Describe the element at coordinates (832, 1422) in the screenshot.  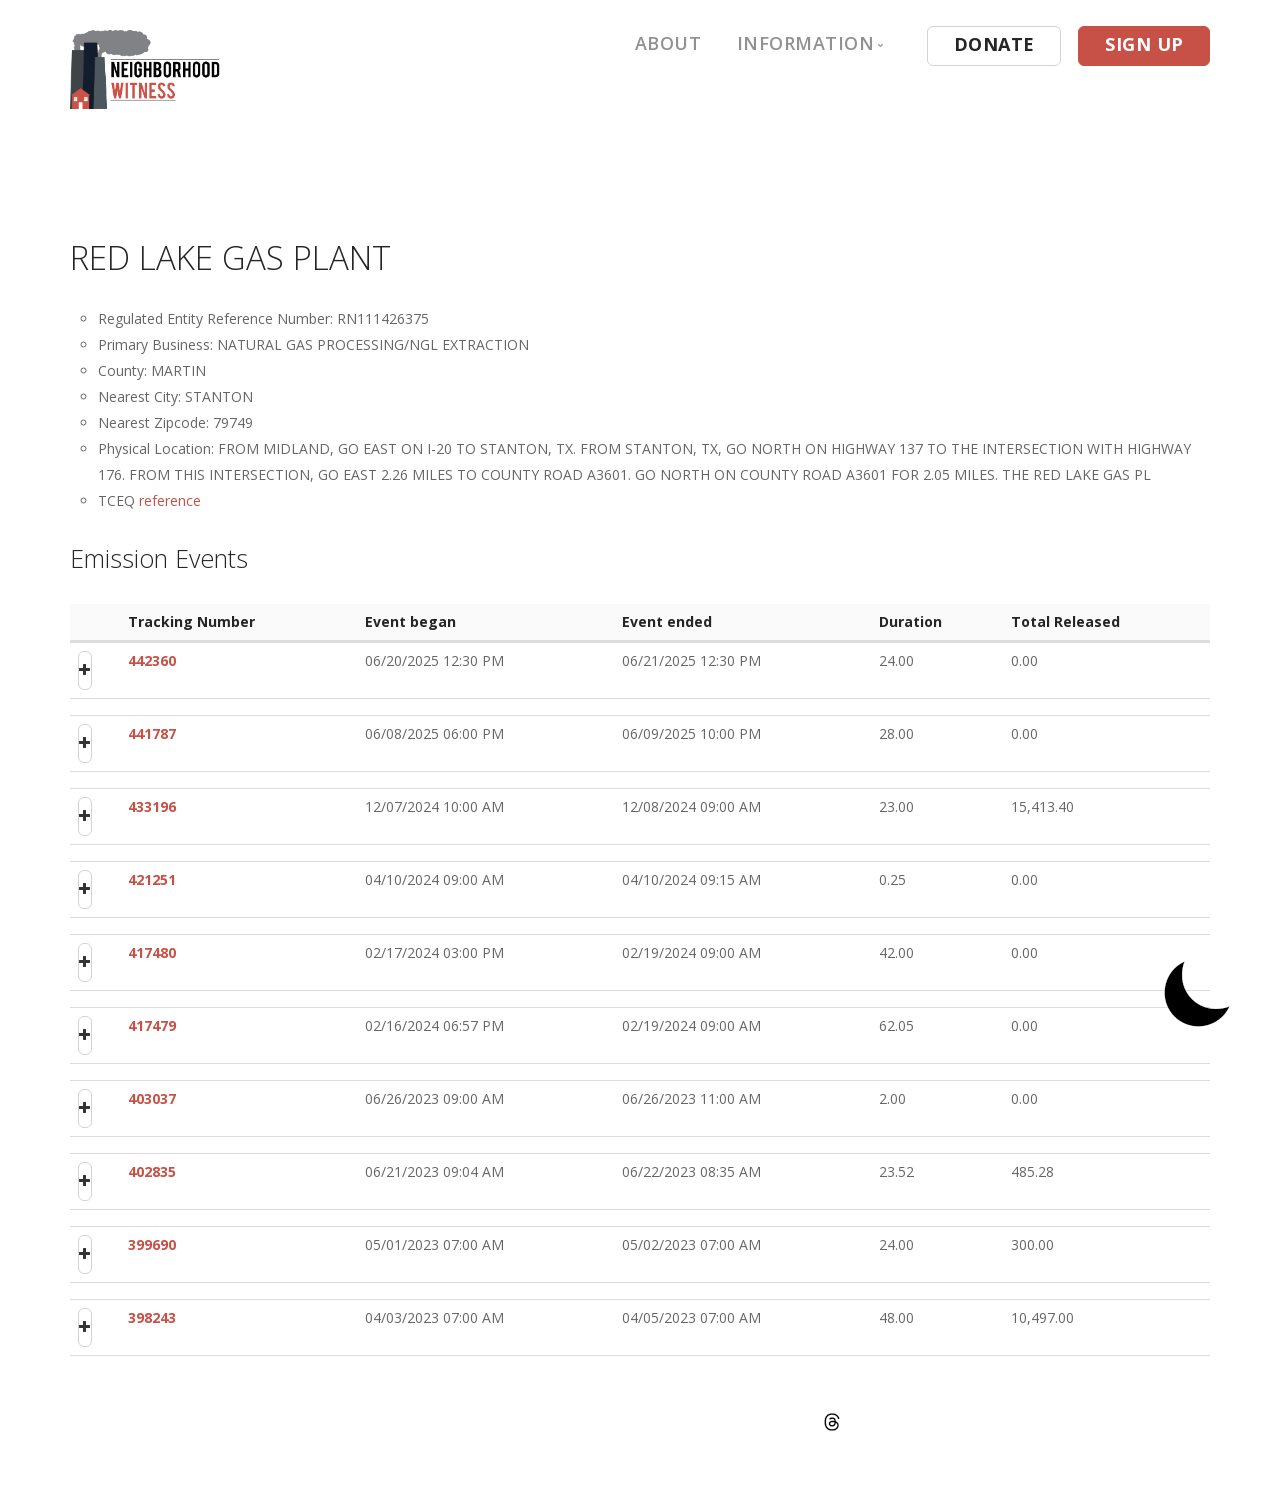
I see `open the Threads app` at that location.